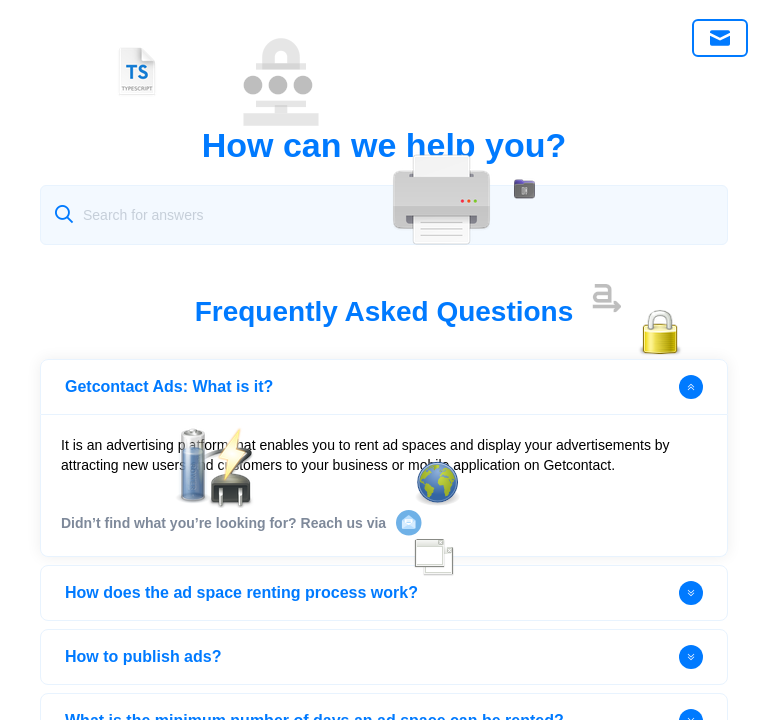 Image resolution: width=768 pixels, height=720 pixels. Describe the element at coordinates (281, 82) in the screenshot. I see `indicates vpn connection is being established` at that location.